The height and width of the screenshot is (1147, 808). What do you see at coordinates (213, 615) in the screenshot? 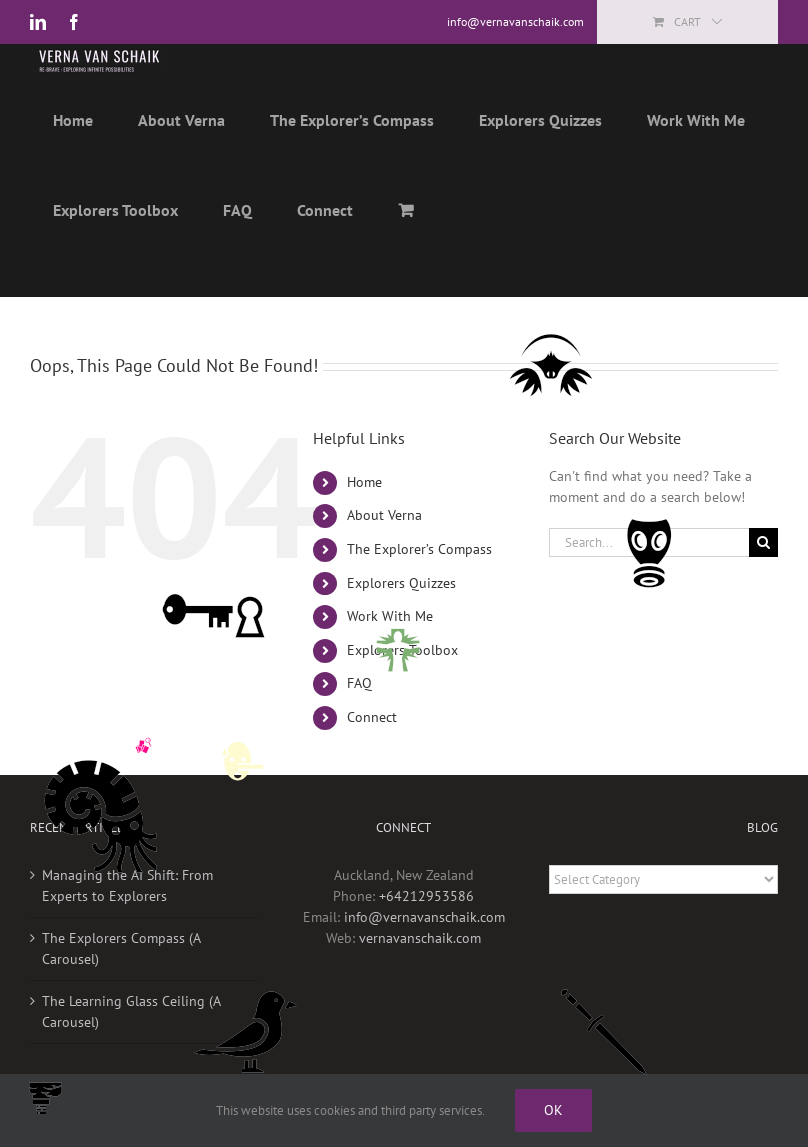
I see `unlock a secured item or feature` at bounding box center [213, 615].